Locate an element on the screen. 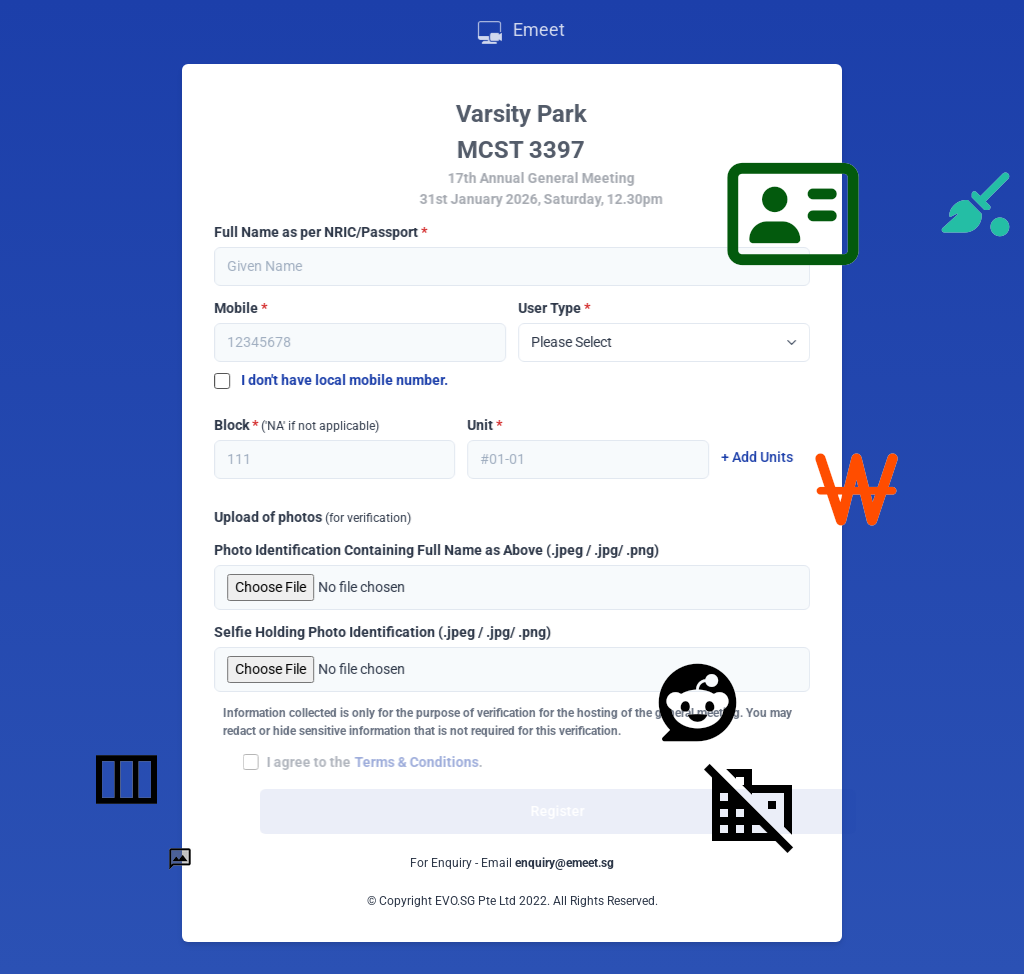 The image size is (1024, 974). indicates south korean won currency is located at coordinates (856, 489).